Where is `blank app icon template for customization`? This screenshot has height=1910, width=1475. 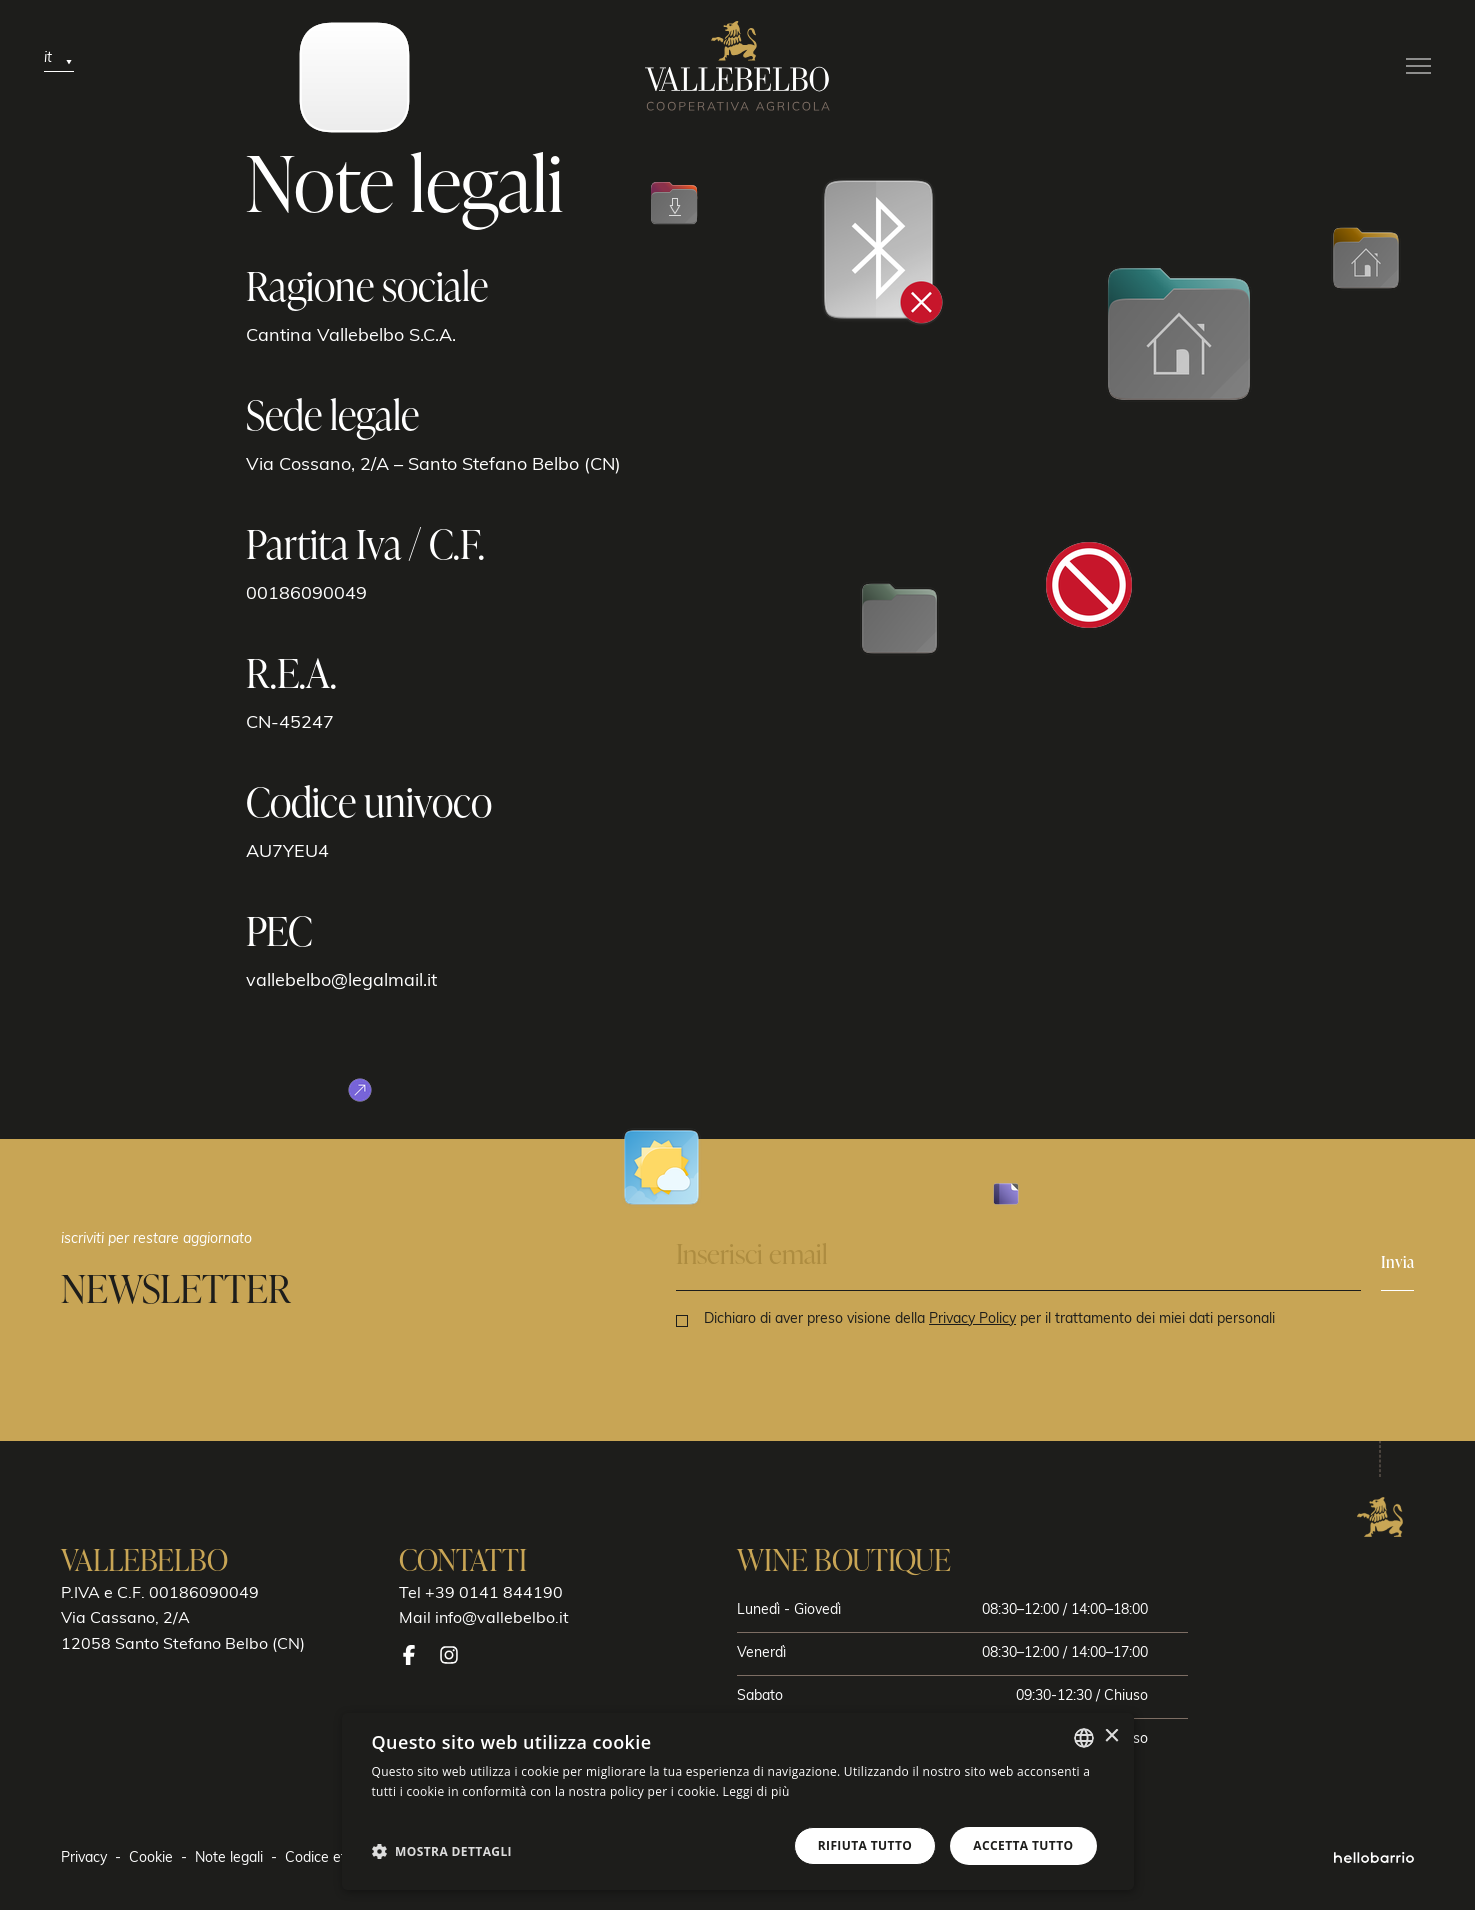
blank app icon template for customization is located at coordinates (354, 77).